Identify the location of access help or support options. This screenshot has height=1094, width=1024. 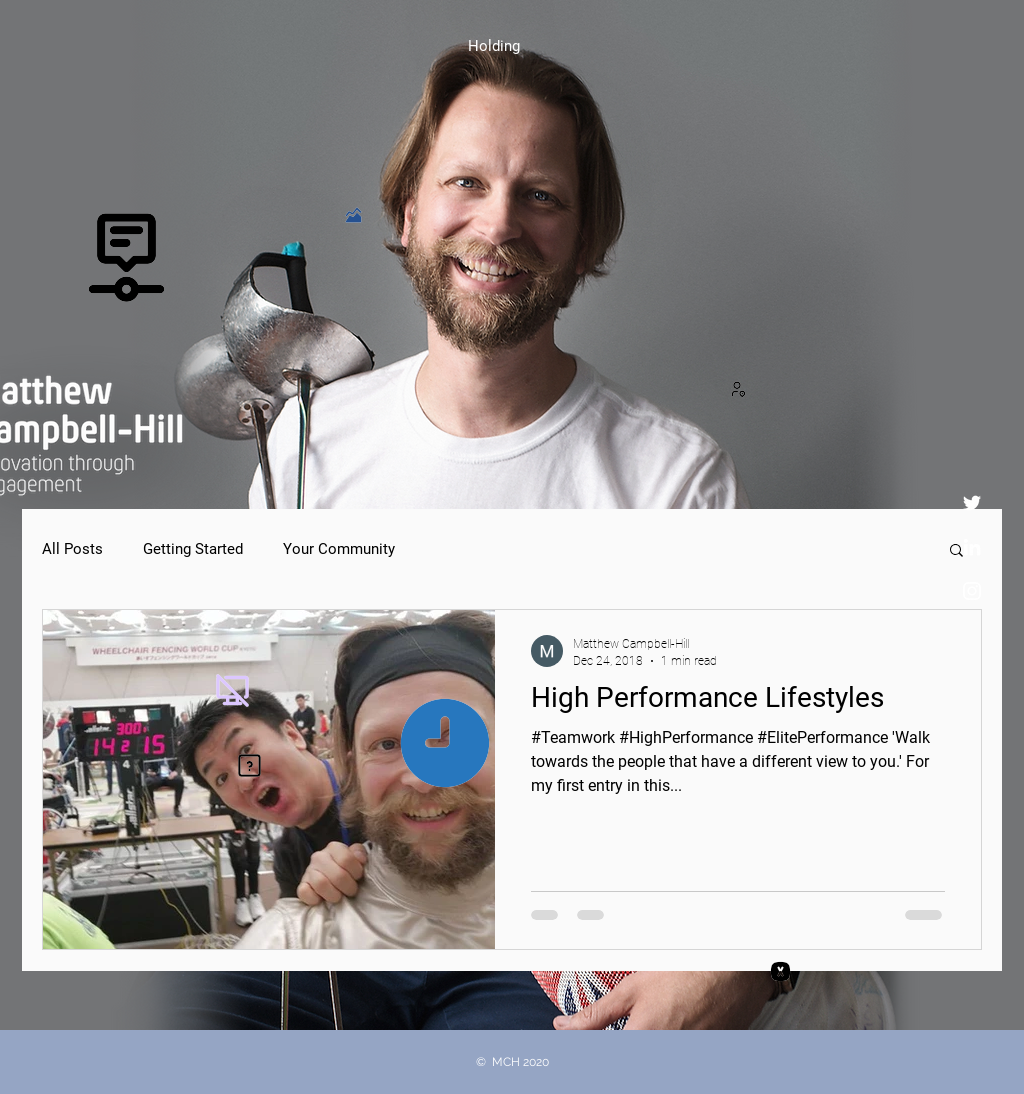
(249, 765).